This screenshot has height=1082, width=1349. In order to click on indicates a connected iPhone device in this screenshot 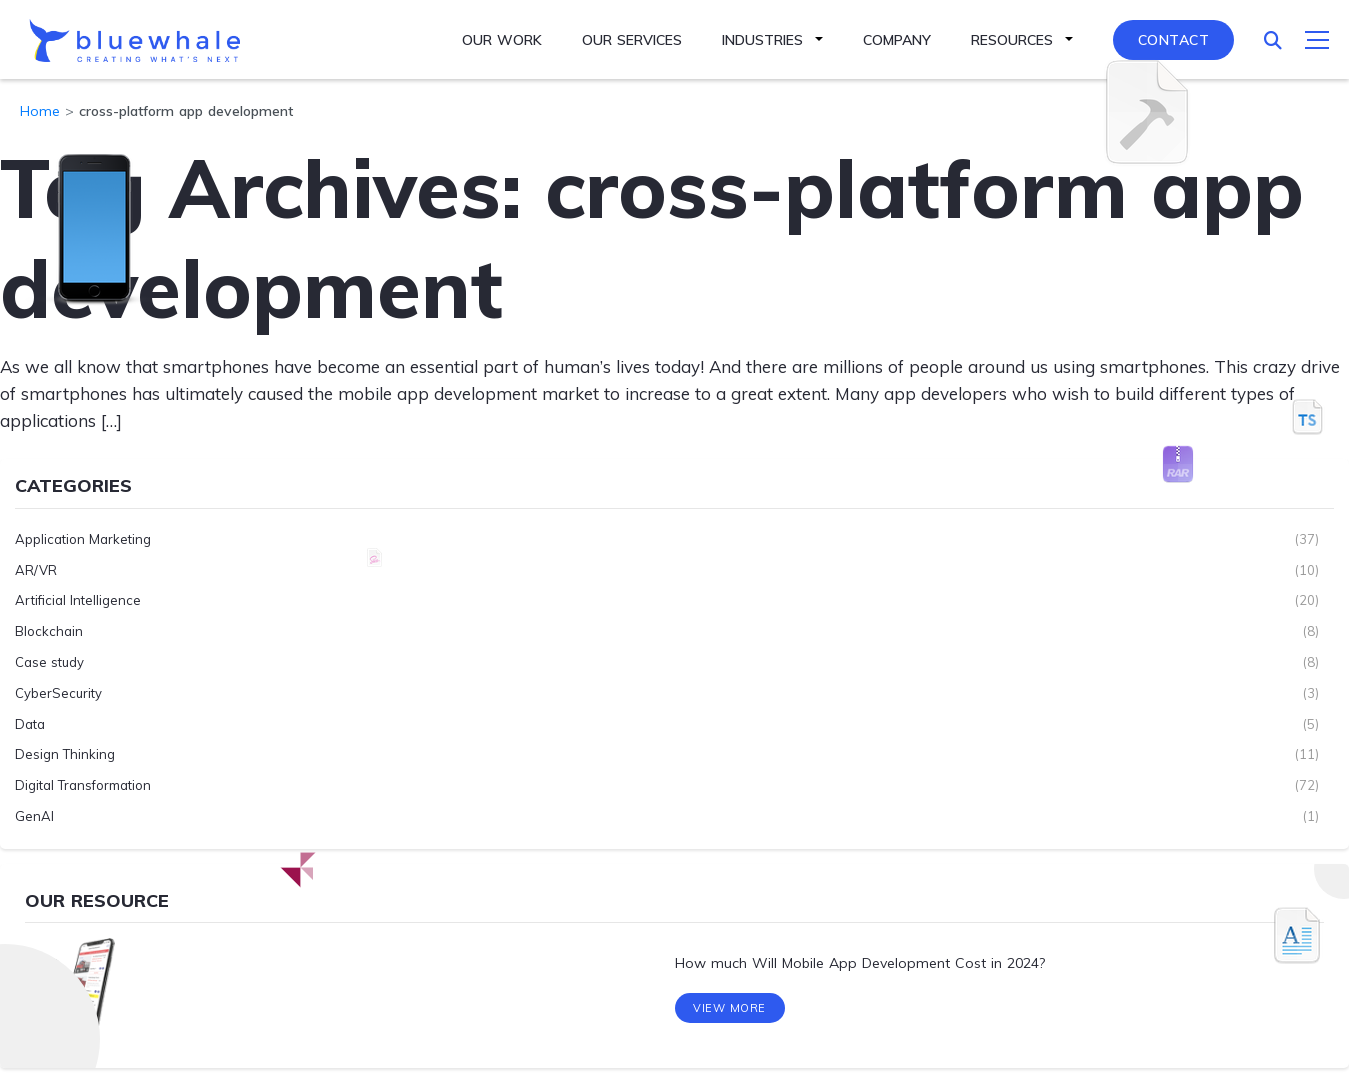, I will do `click(94, 229)`.